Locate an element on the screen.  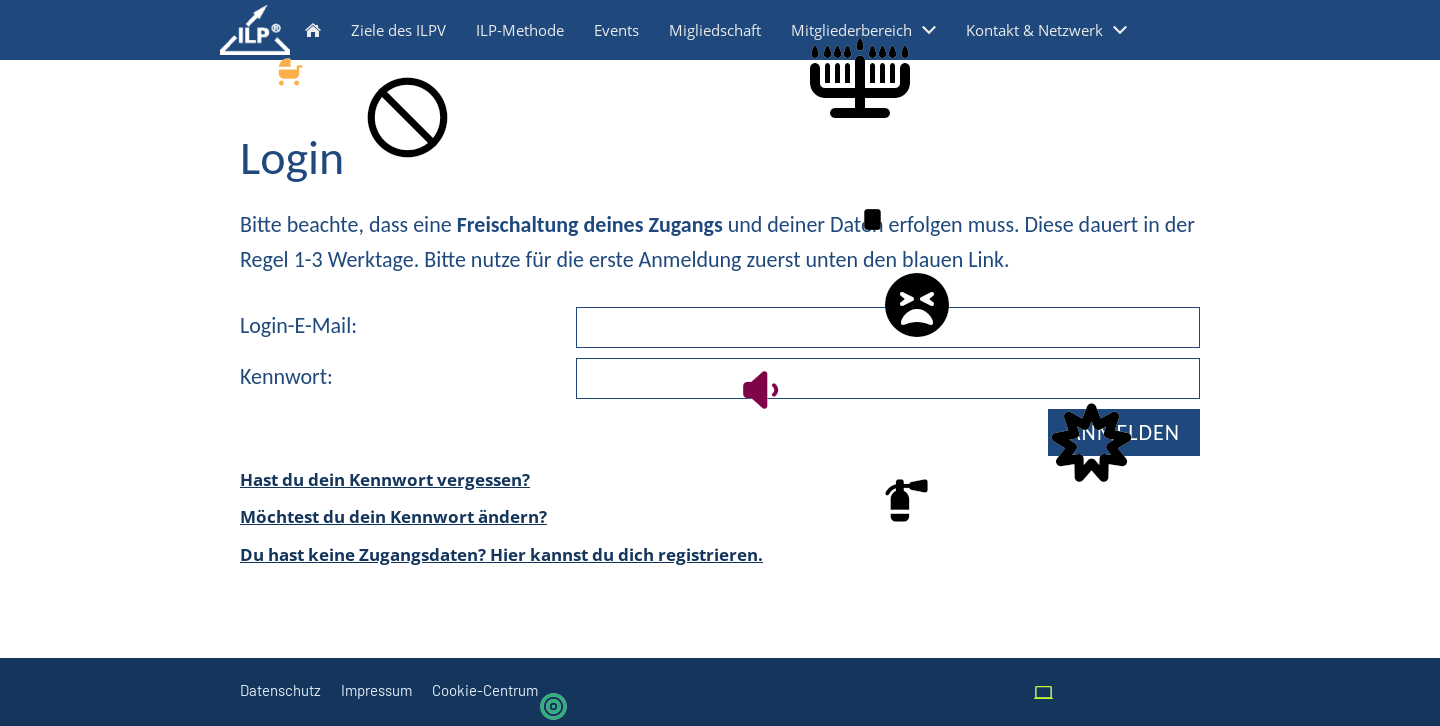
represents a vertical card or panel layout is located at coordinates (872, 219).